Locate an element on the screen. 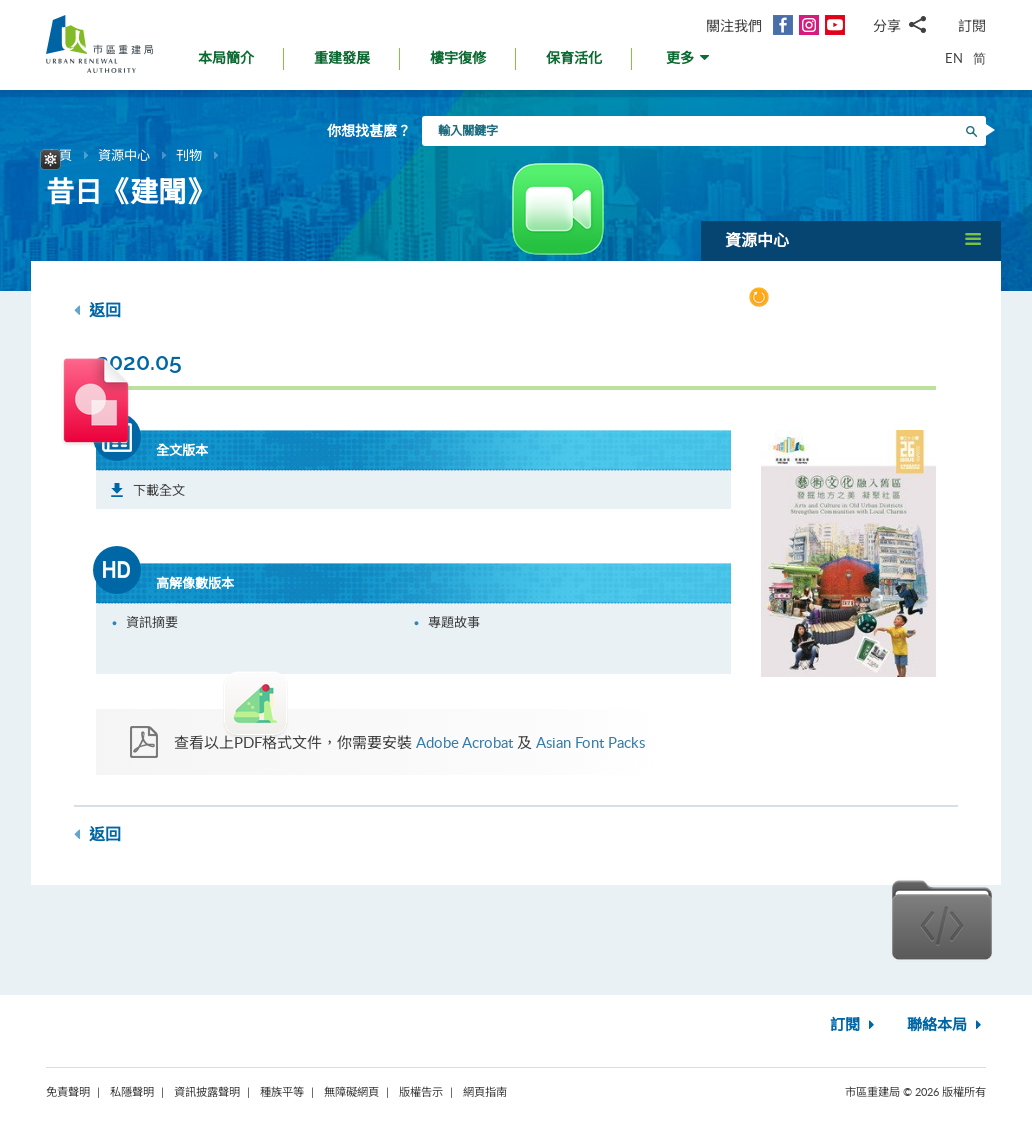  restart the system is located at coordinates (759, 297).